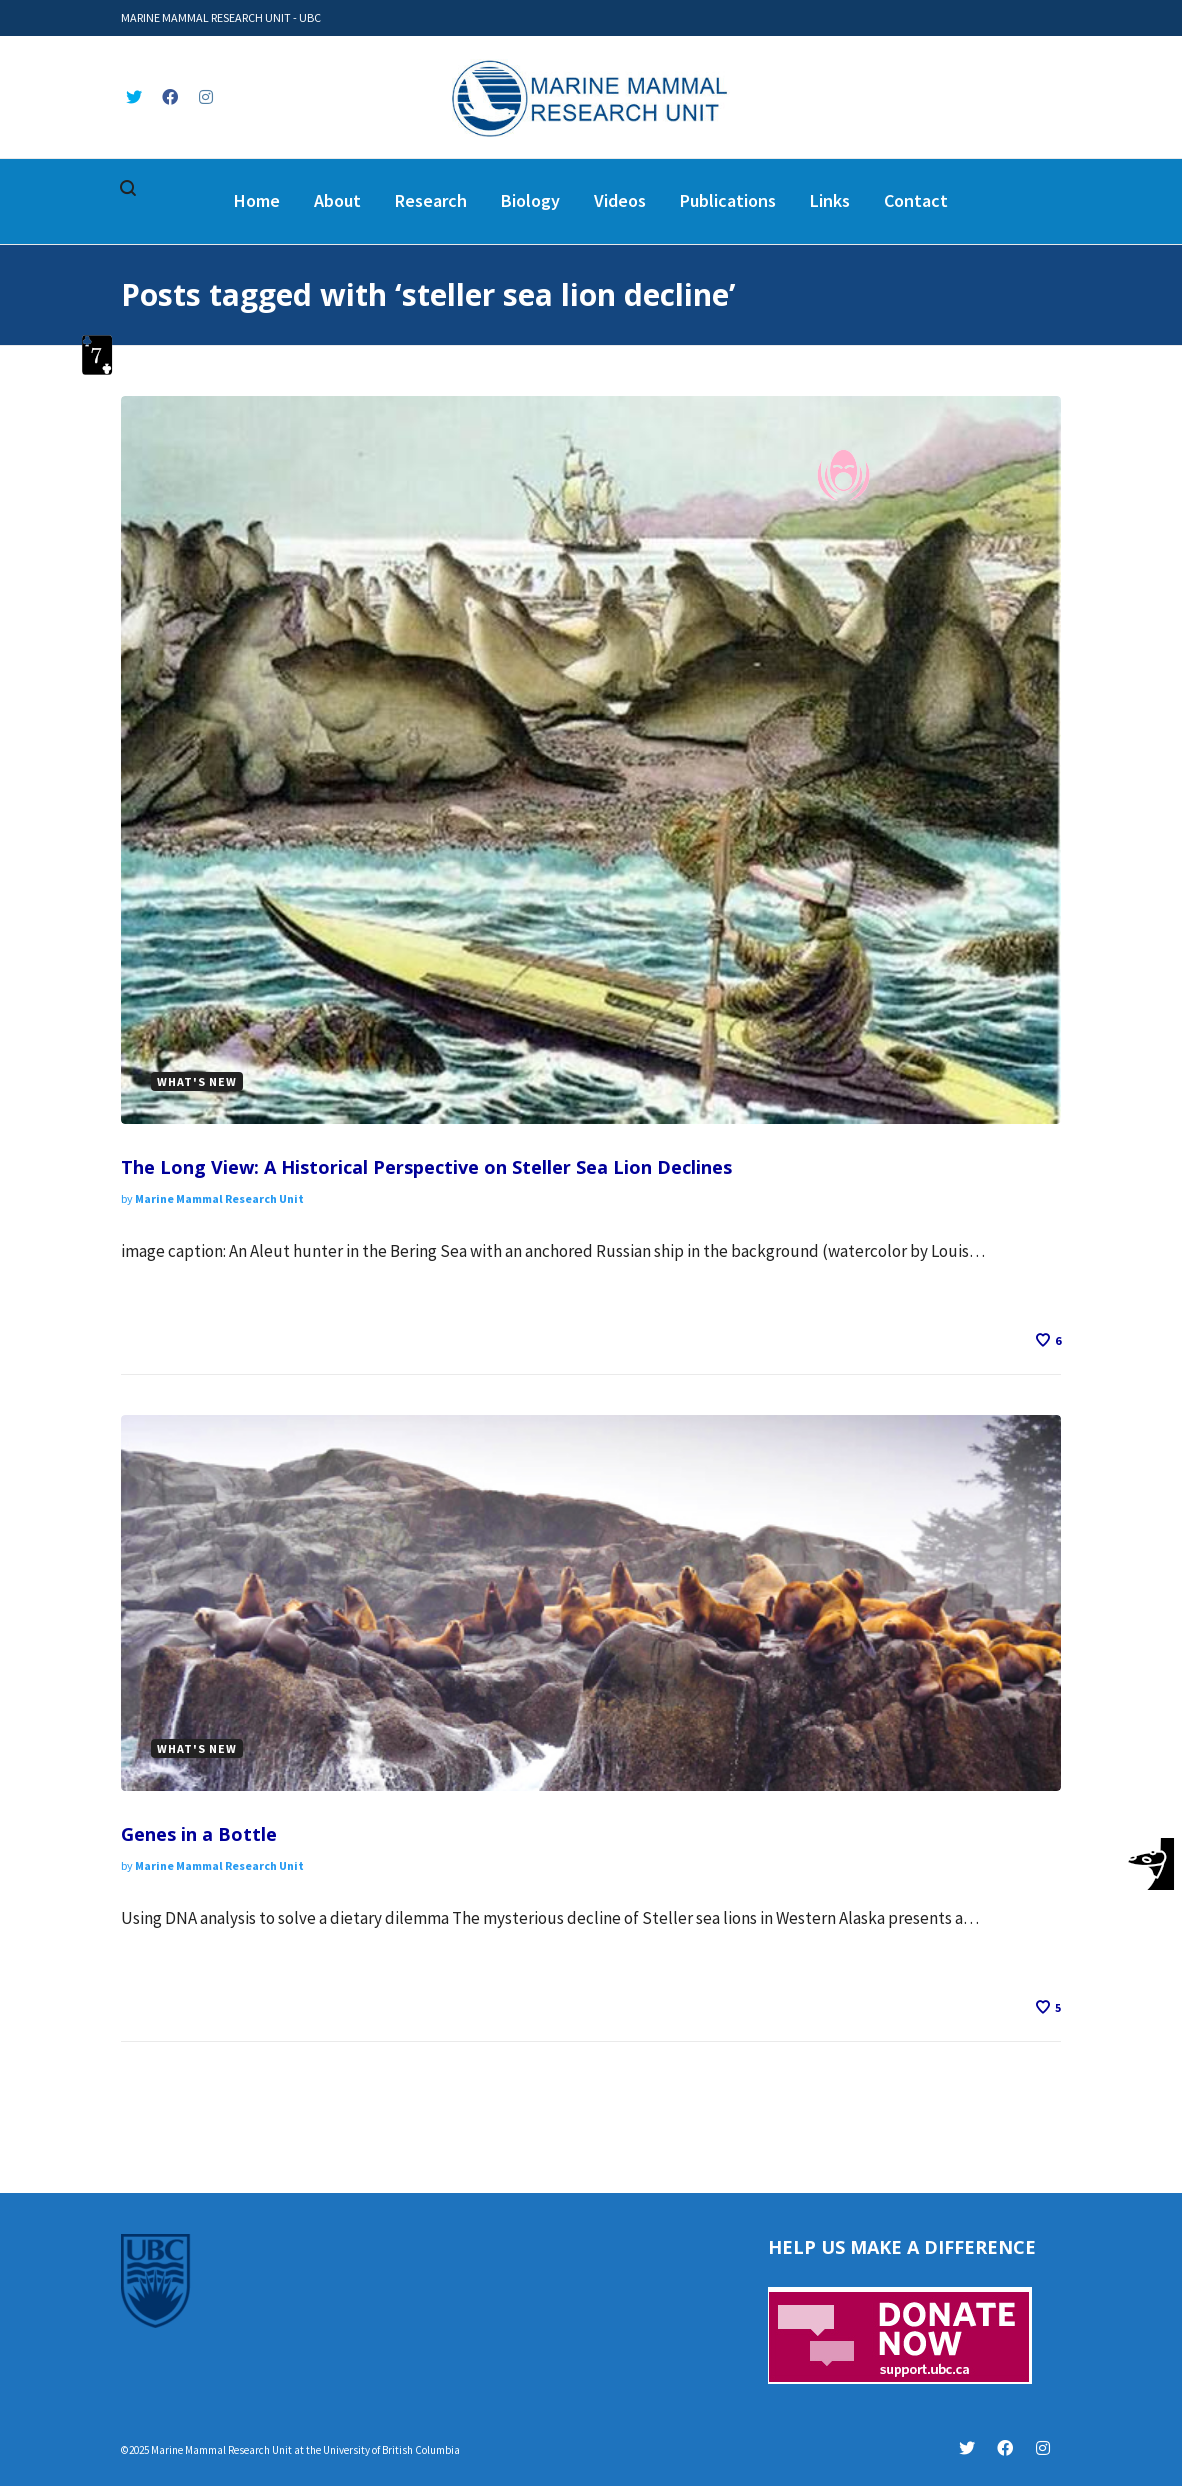 The image size is (1182, 2486). I want to click on send a voice message or shout, so click(843, 474).